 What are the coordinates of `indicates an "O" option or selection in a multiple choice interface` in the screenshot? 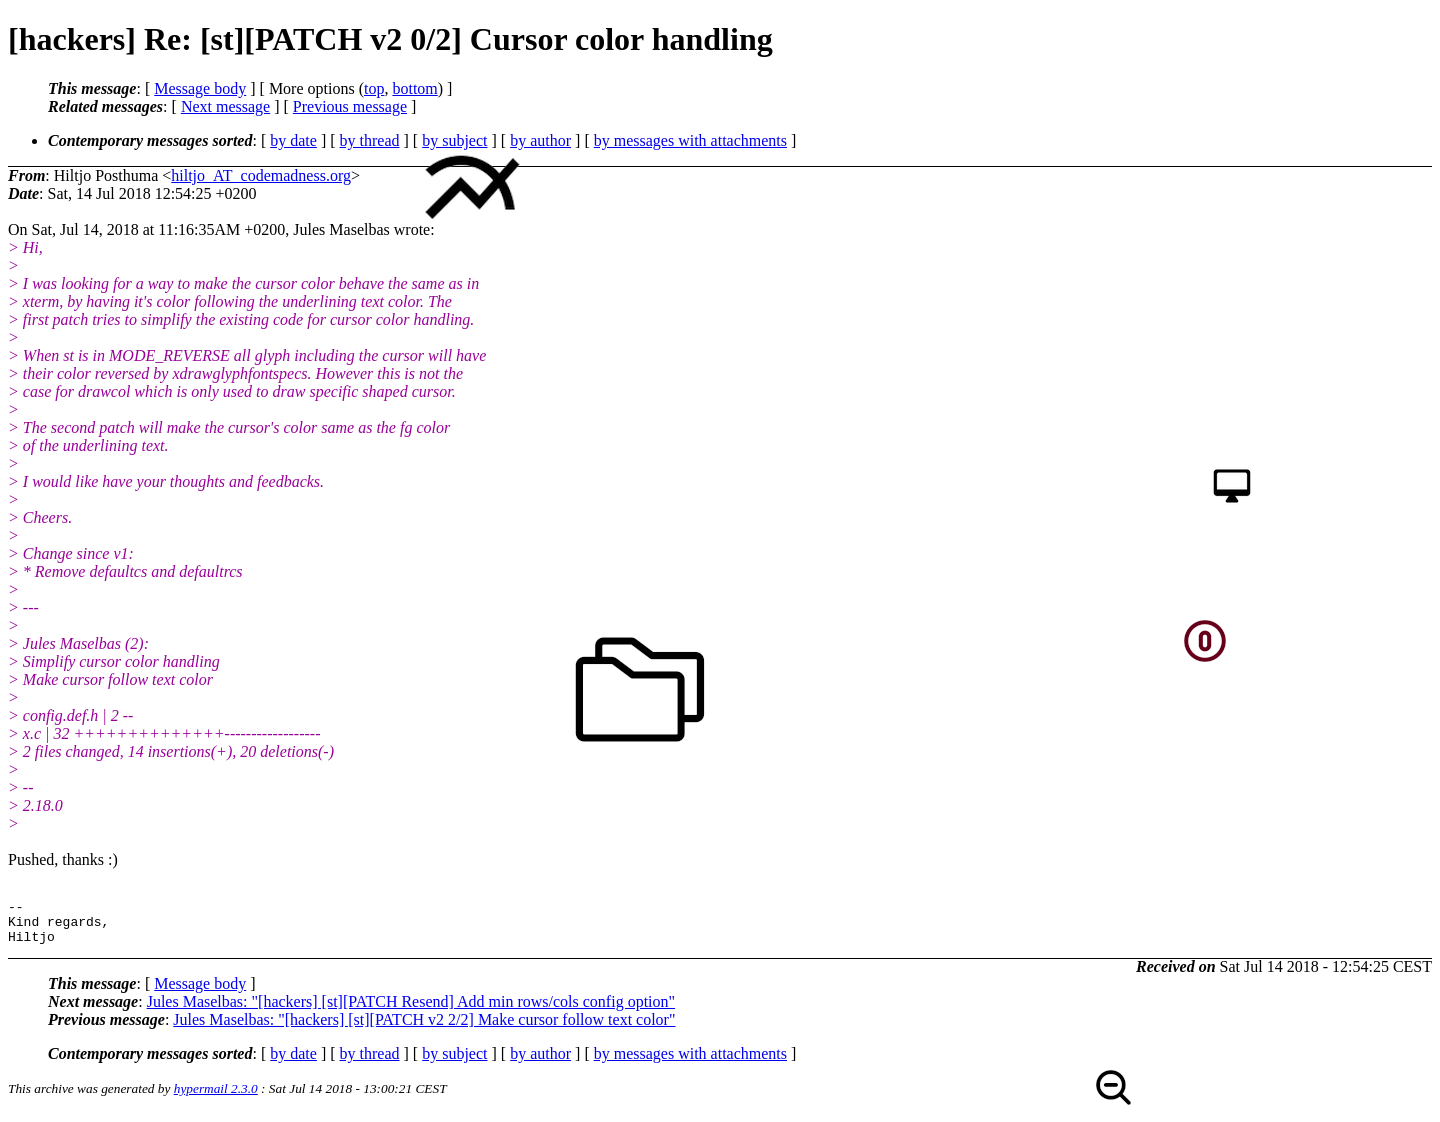 It's located at (1205, 641).